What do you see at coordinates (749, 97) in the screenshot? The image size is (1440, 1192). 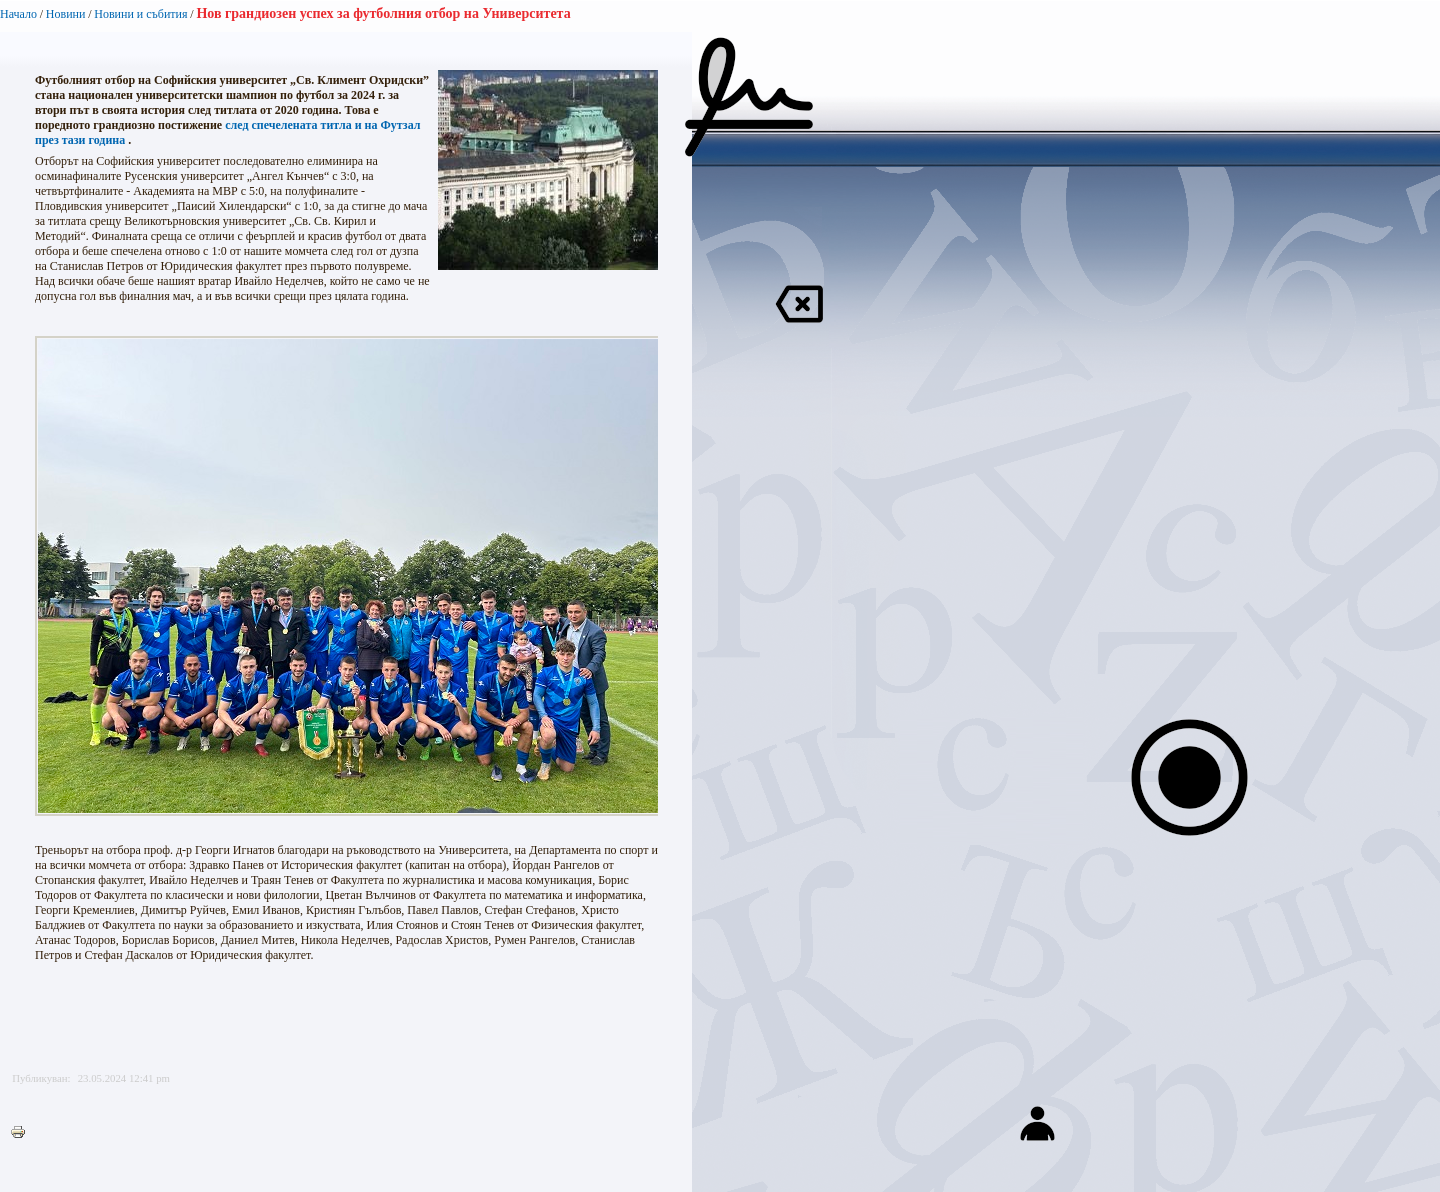 I see `add your signature to a document` at bounding box center [749, 97].